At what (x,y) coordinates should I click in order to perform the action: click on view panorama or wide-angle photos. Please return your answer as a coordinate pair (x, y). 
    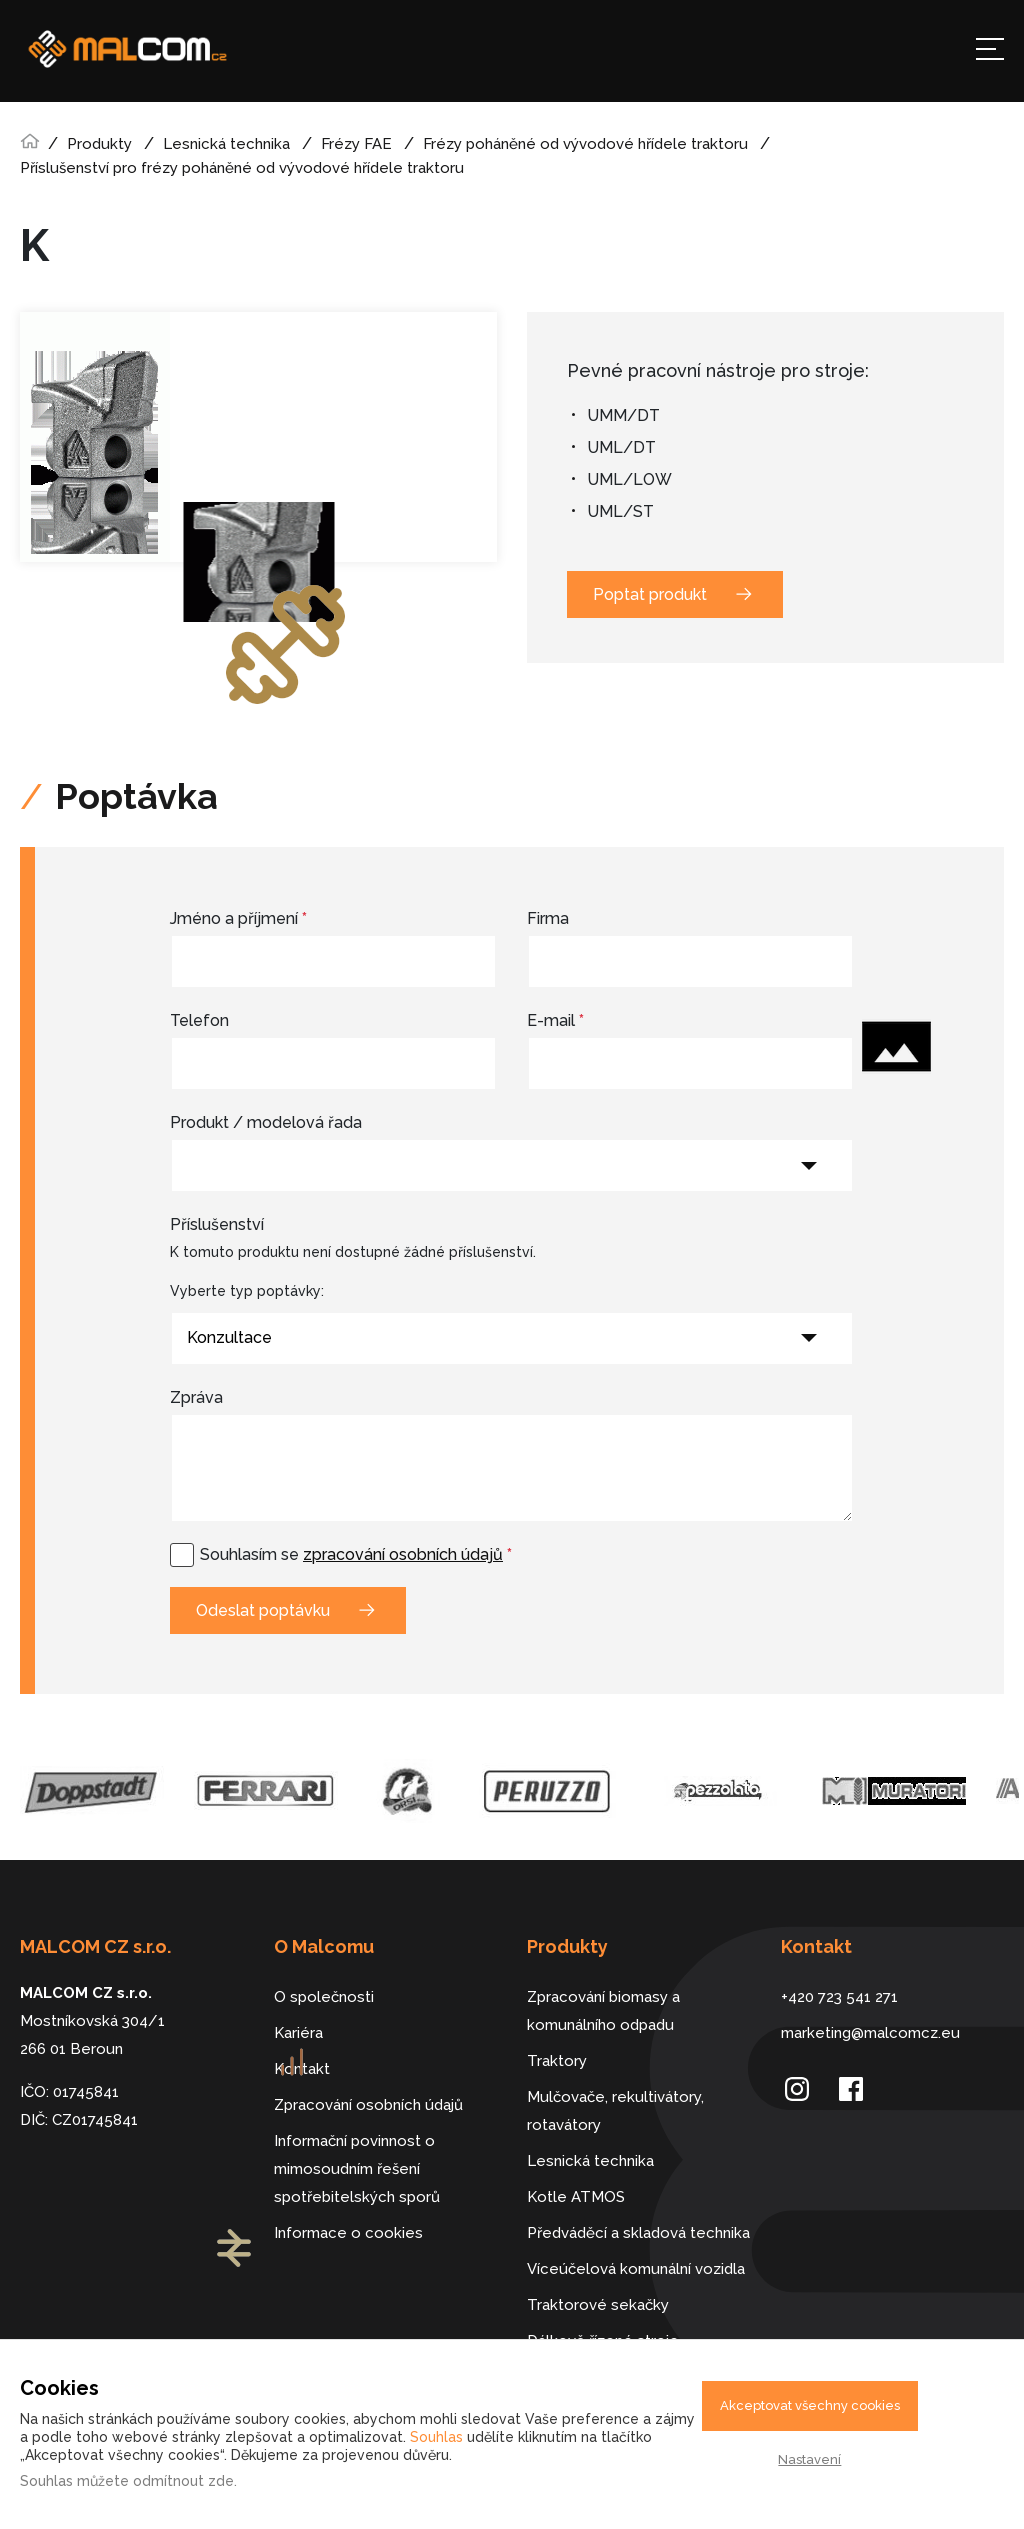
    Looking at the image, I should click on (896, 1046).